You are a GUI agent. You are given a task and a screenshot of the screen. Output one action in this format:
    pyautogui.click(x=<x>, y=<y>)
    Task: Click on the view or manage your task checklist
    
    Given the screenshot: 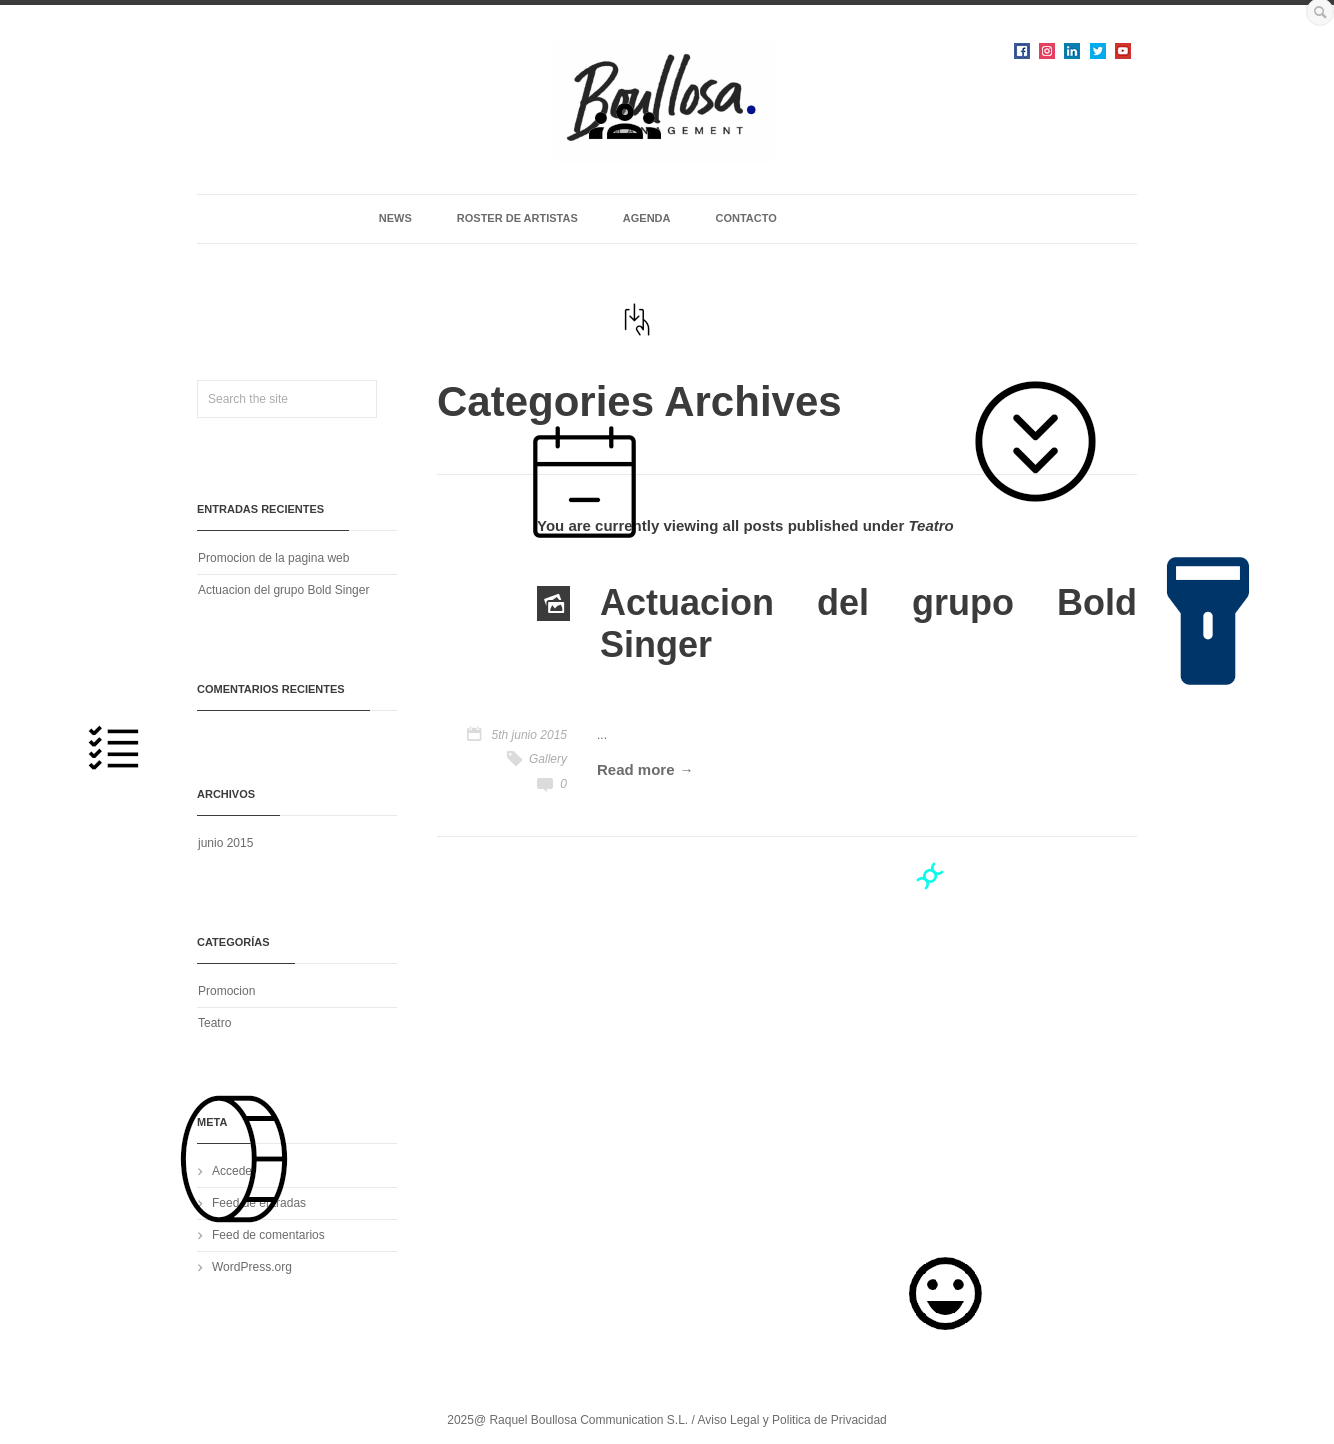 What is the action you would take?
    pyautogui.click(x=111, y=748)
    